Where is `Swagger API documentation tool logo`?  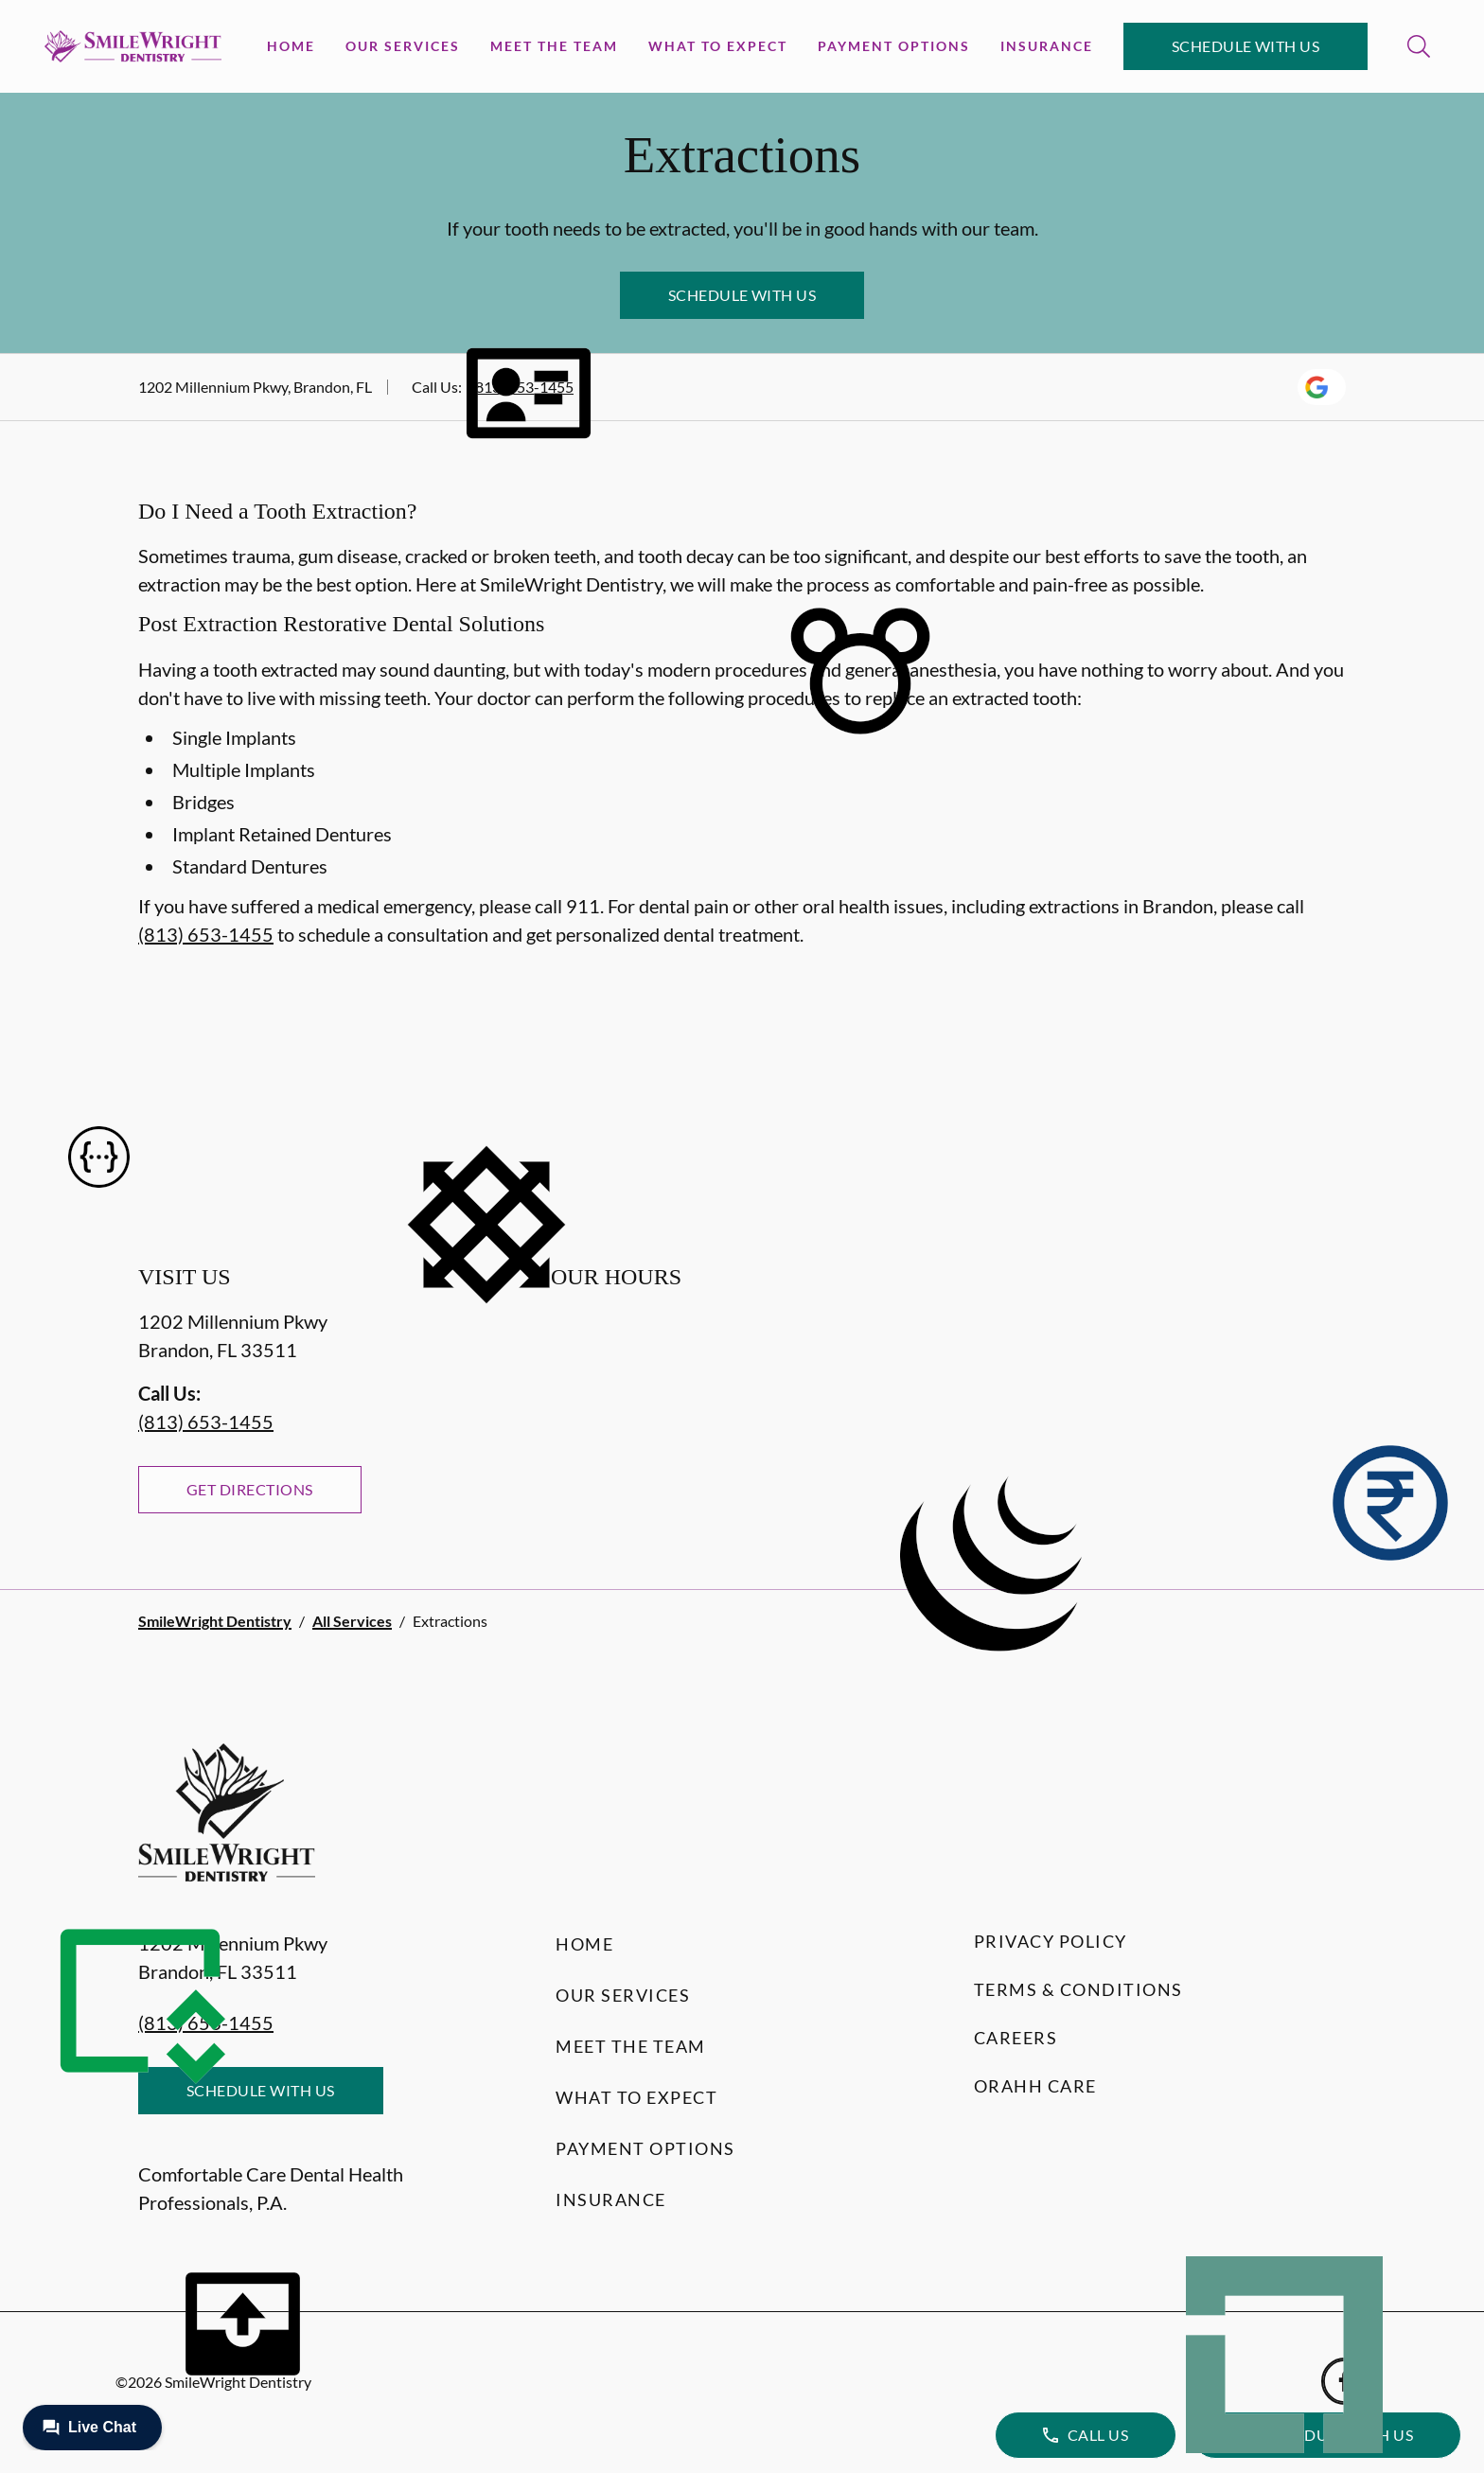 Swagger API documentation tool logo is located at coordinates (98, 1157).